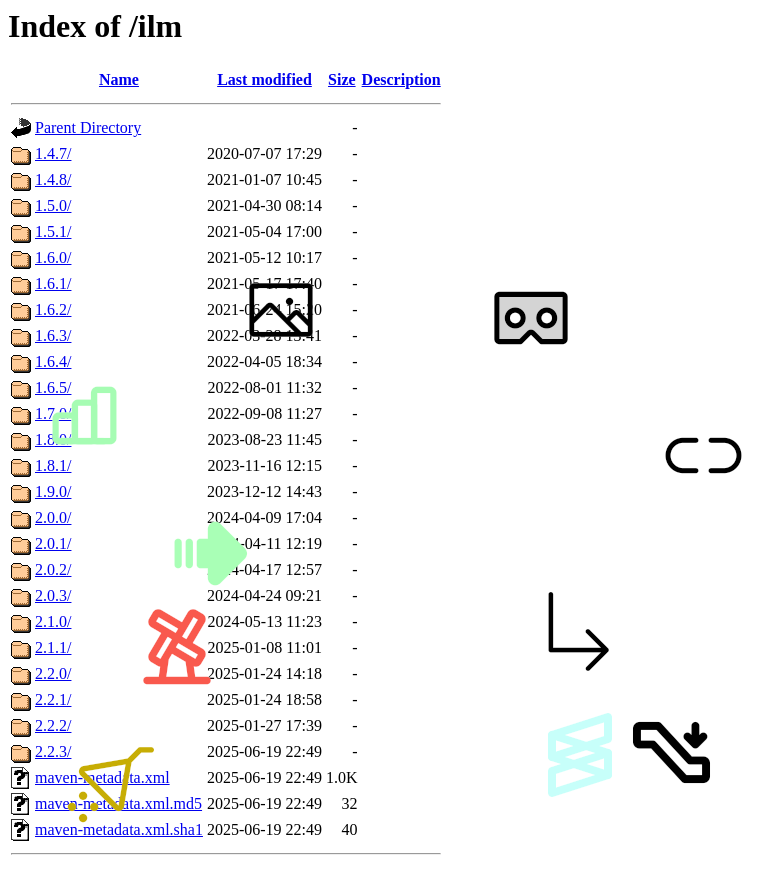  What do you see at coordinates (177, 648) in the screenshot?
I see `access wind energy or renewable power settings` at bounding box center [177, 648].